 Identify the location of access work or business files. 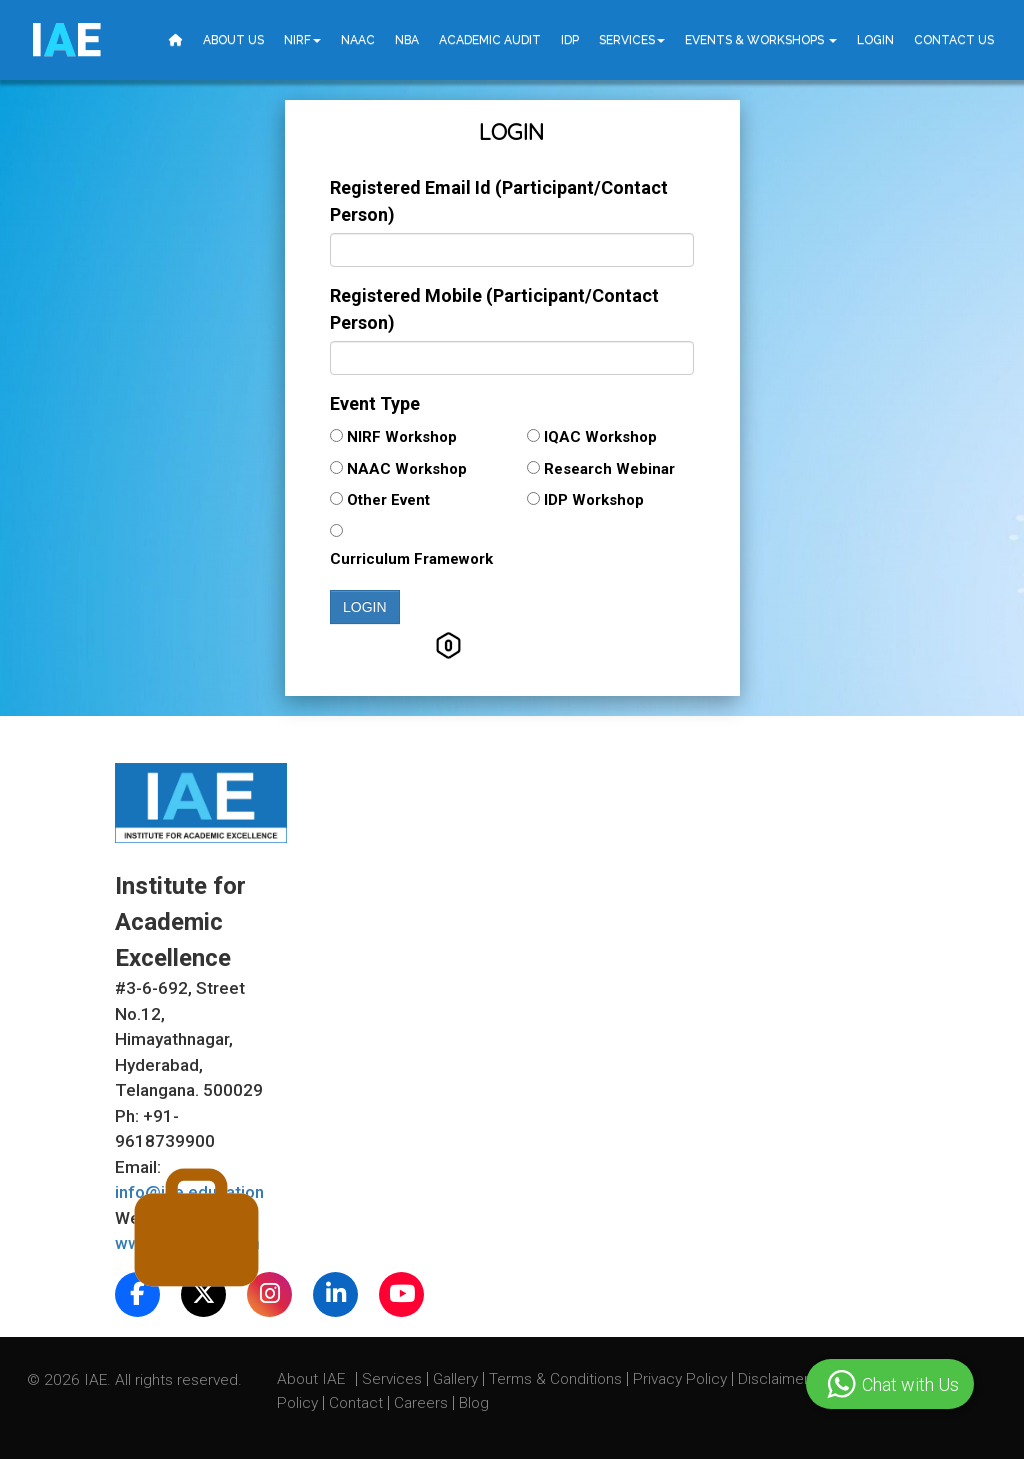
(196, 1230).